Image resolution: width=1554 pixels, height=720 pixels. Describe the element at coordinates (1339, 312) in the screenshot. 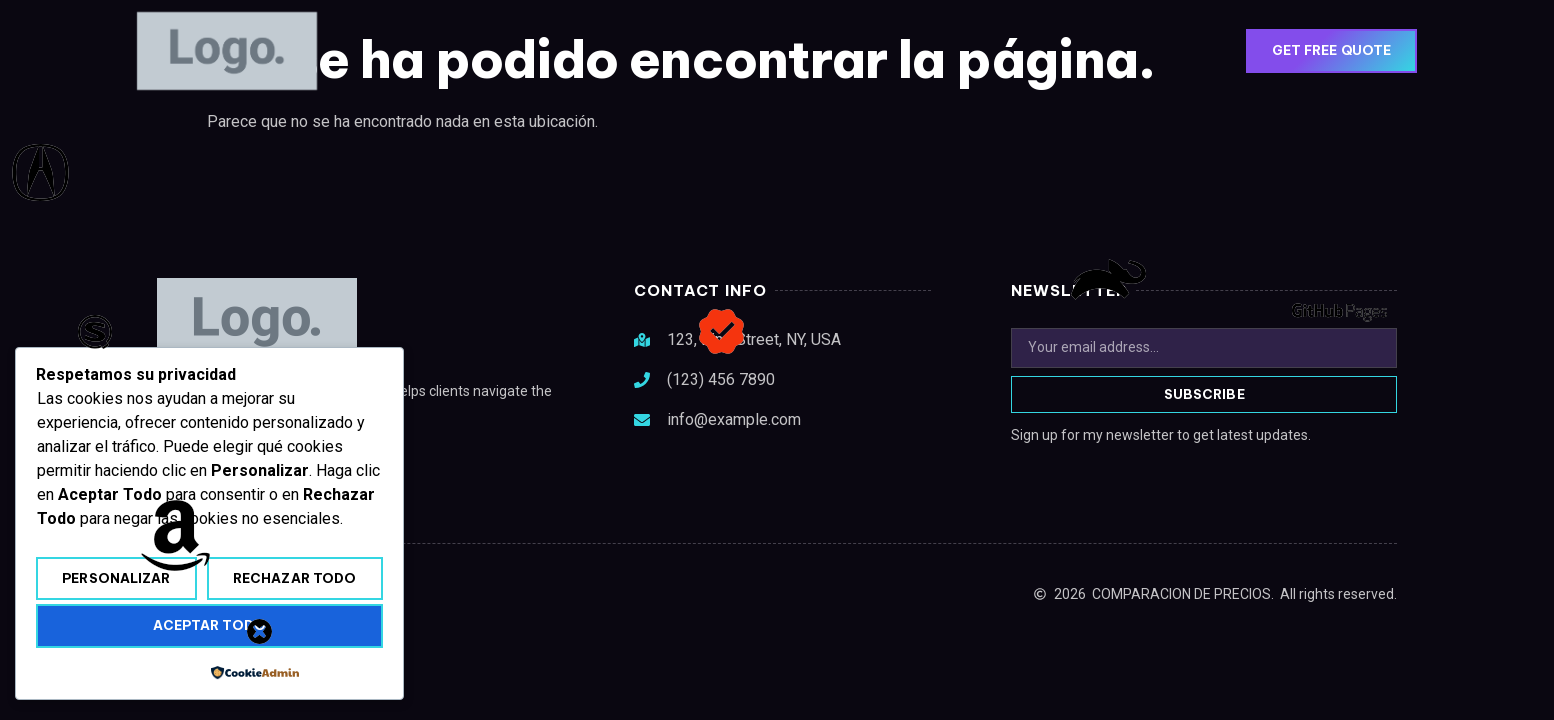

I see `access github pages hosting settings` at that location.